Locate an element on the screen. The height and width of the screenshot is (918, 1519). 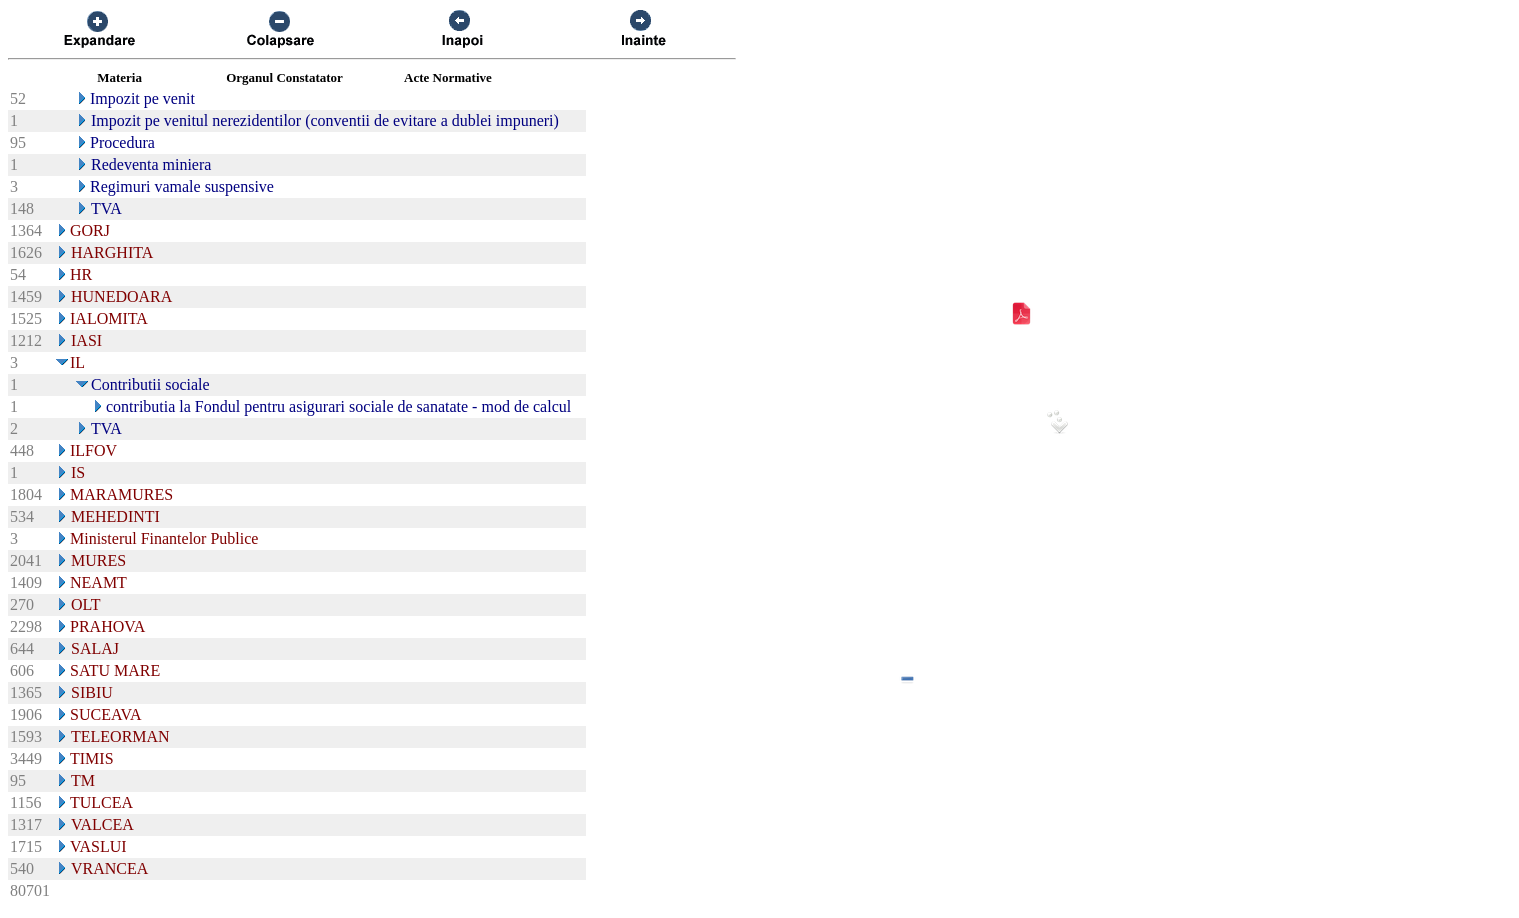
jump to a specific location or section is located at coordinates (1057, 421).